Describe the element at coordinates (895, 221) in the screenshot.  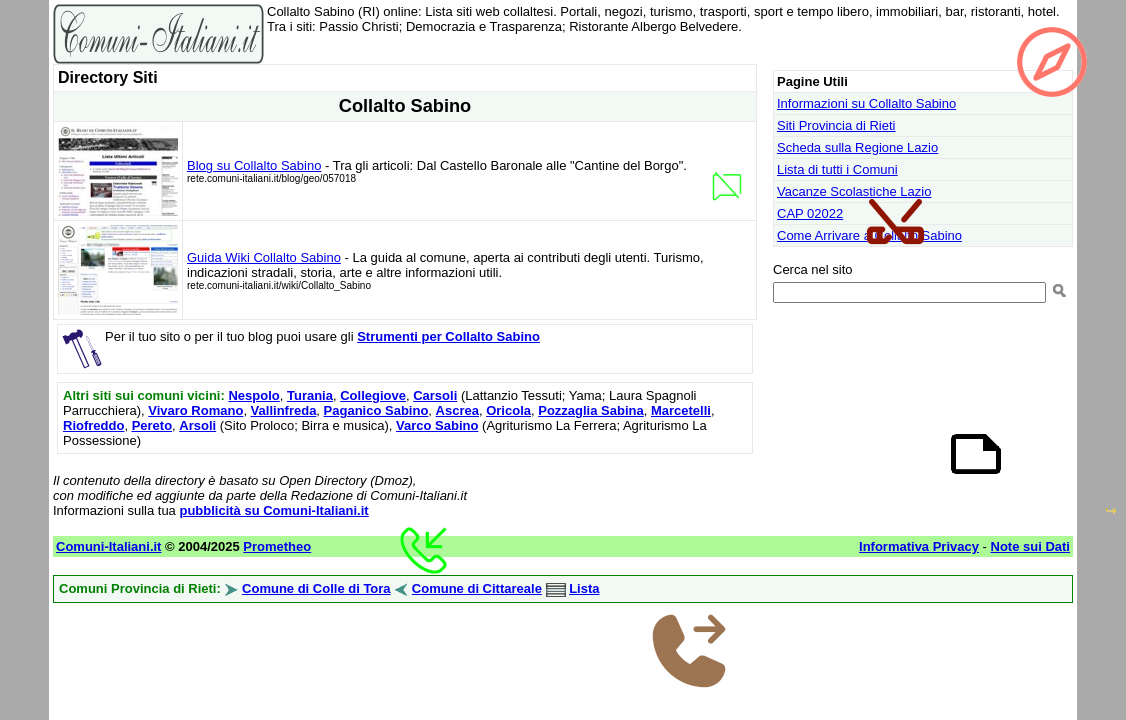
I see `view hockey scores or stats` at that location.